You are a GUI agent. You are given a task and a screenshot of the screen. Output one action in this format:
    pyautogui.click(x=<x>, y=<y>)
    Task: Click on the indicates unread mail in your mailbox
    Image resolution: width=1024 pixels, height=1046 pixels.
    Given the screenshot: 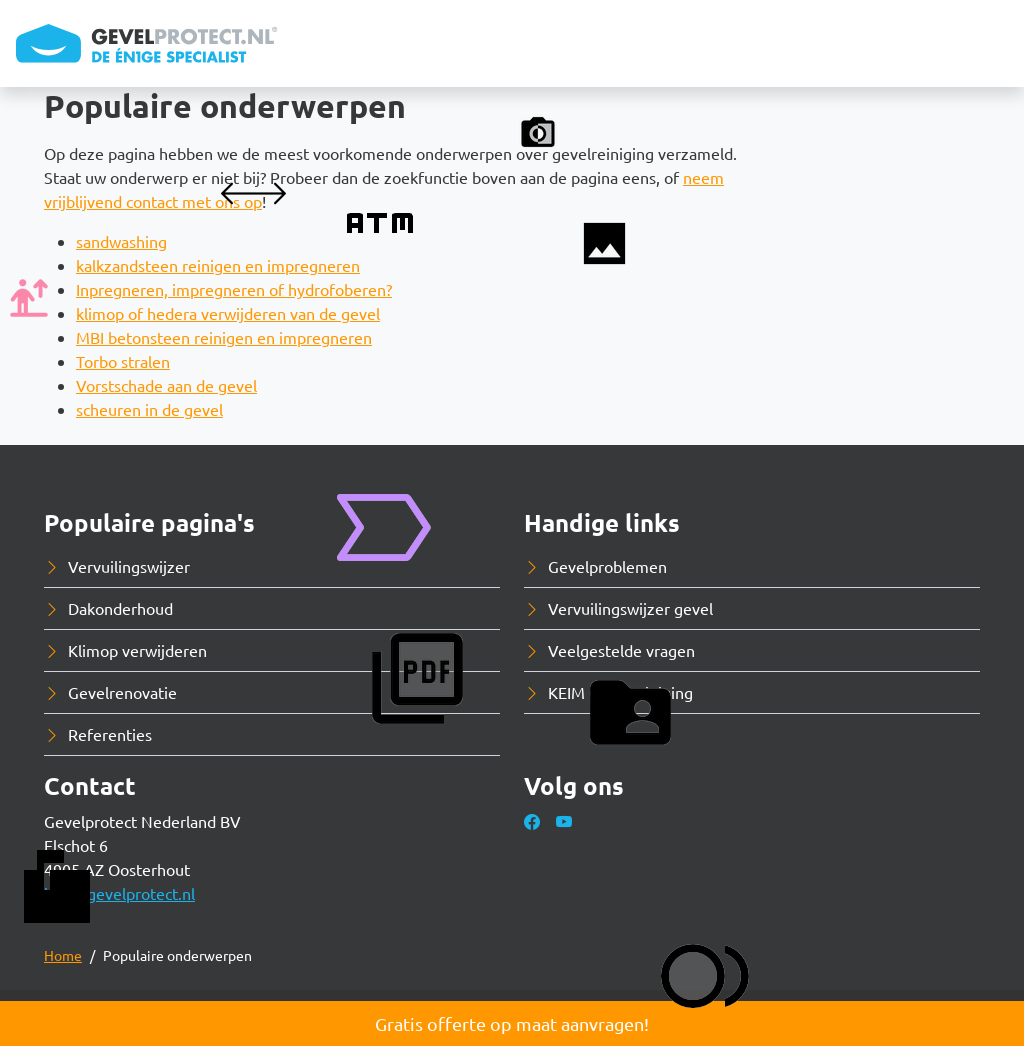 What is the action you would take?
    pyautogui.click(x=57, y=890)
    